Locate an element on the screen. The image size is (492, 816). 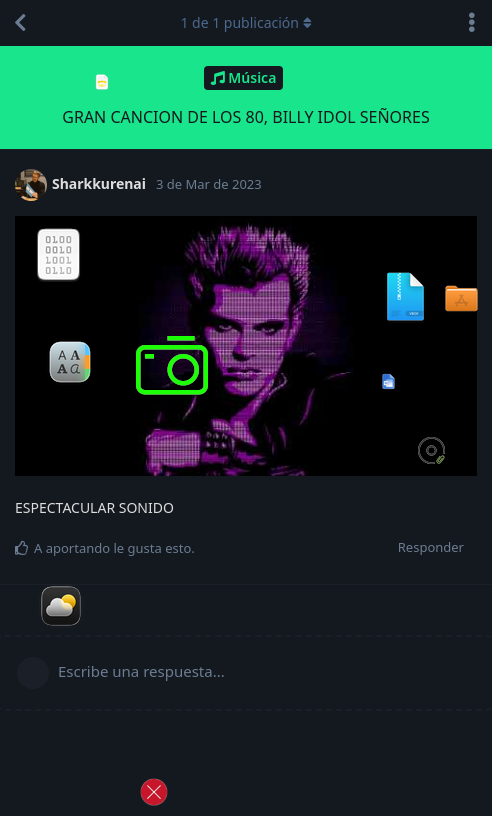
indicates a binary or executable file type is located at coordinates (58, 254).